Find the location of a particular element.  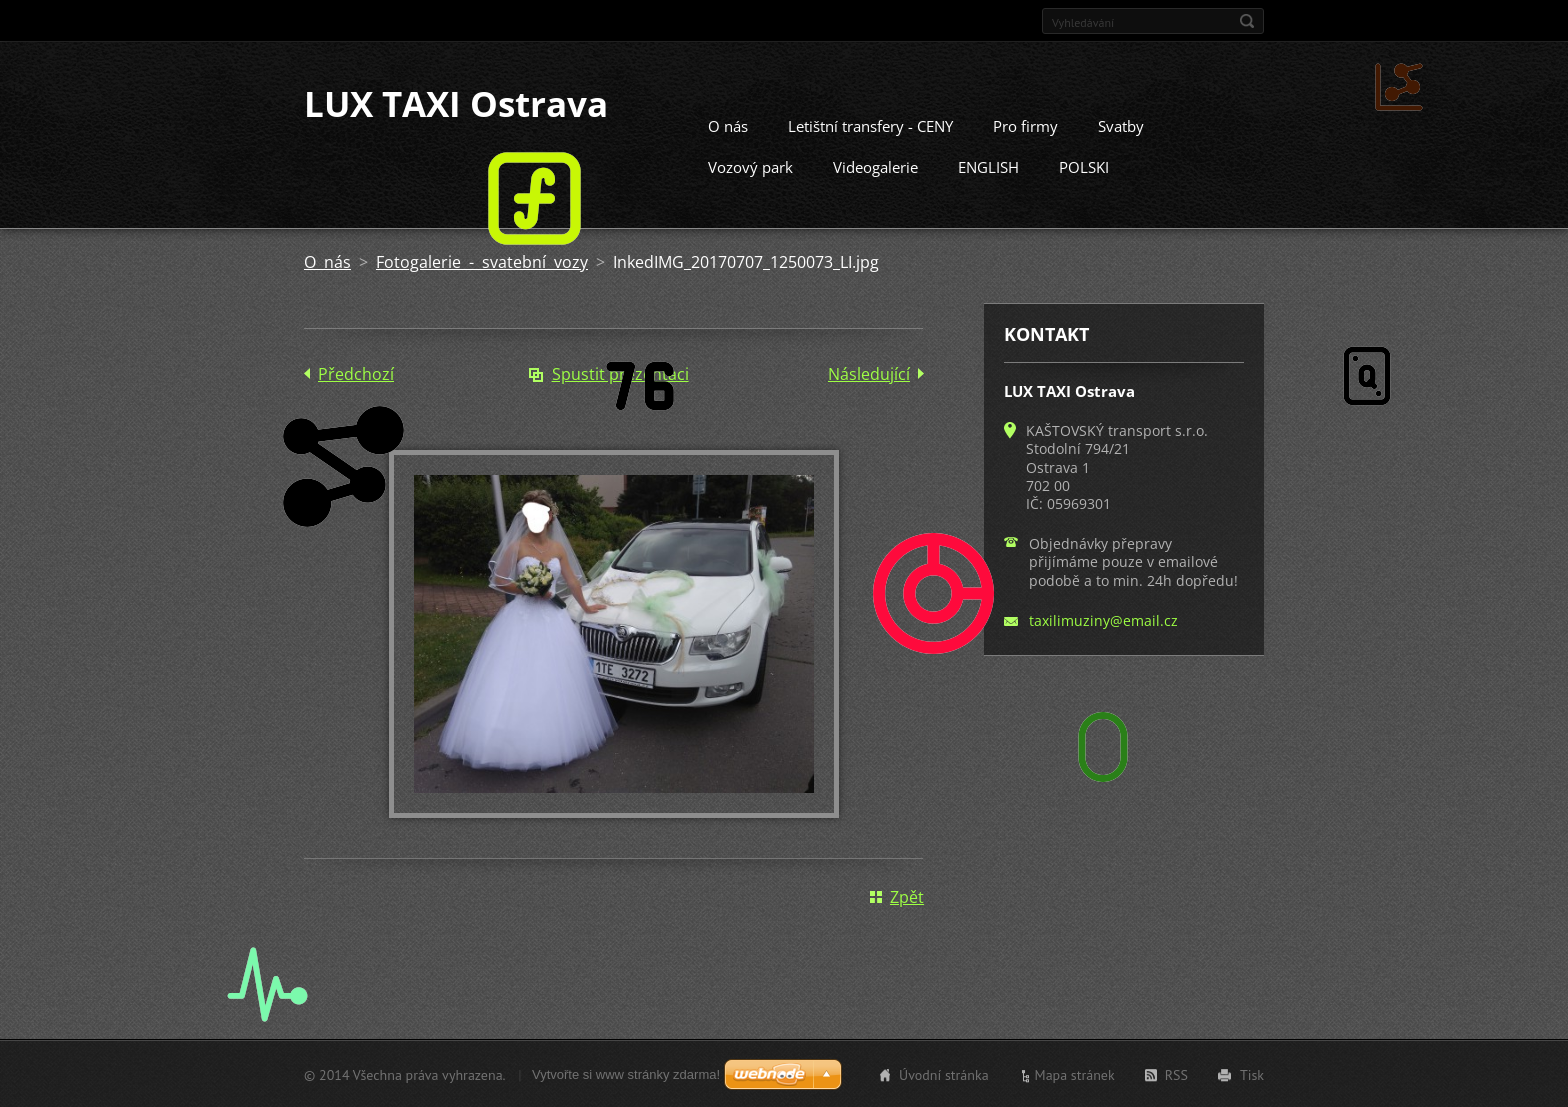

view donut chart analytics is located at coordinates (933, 593).